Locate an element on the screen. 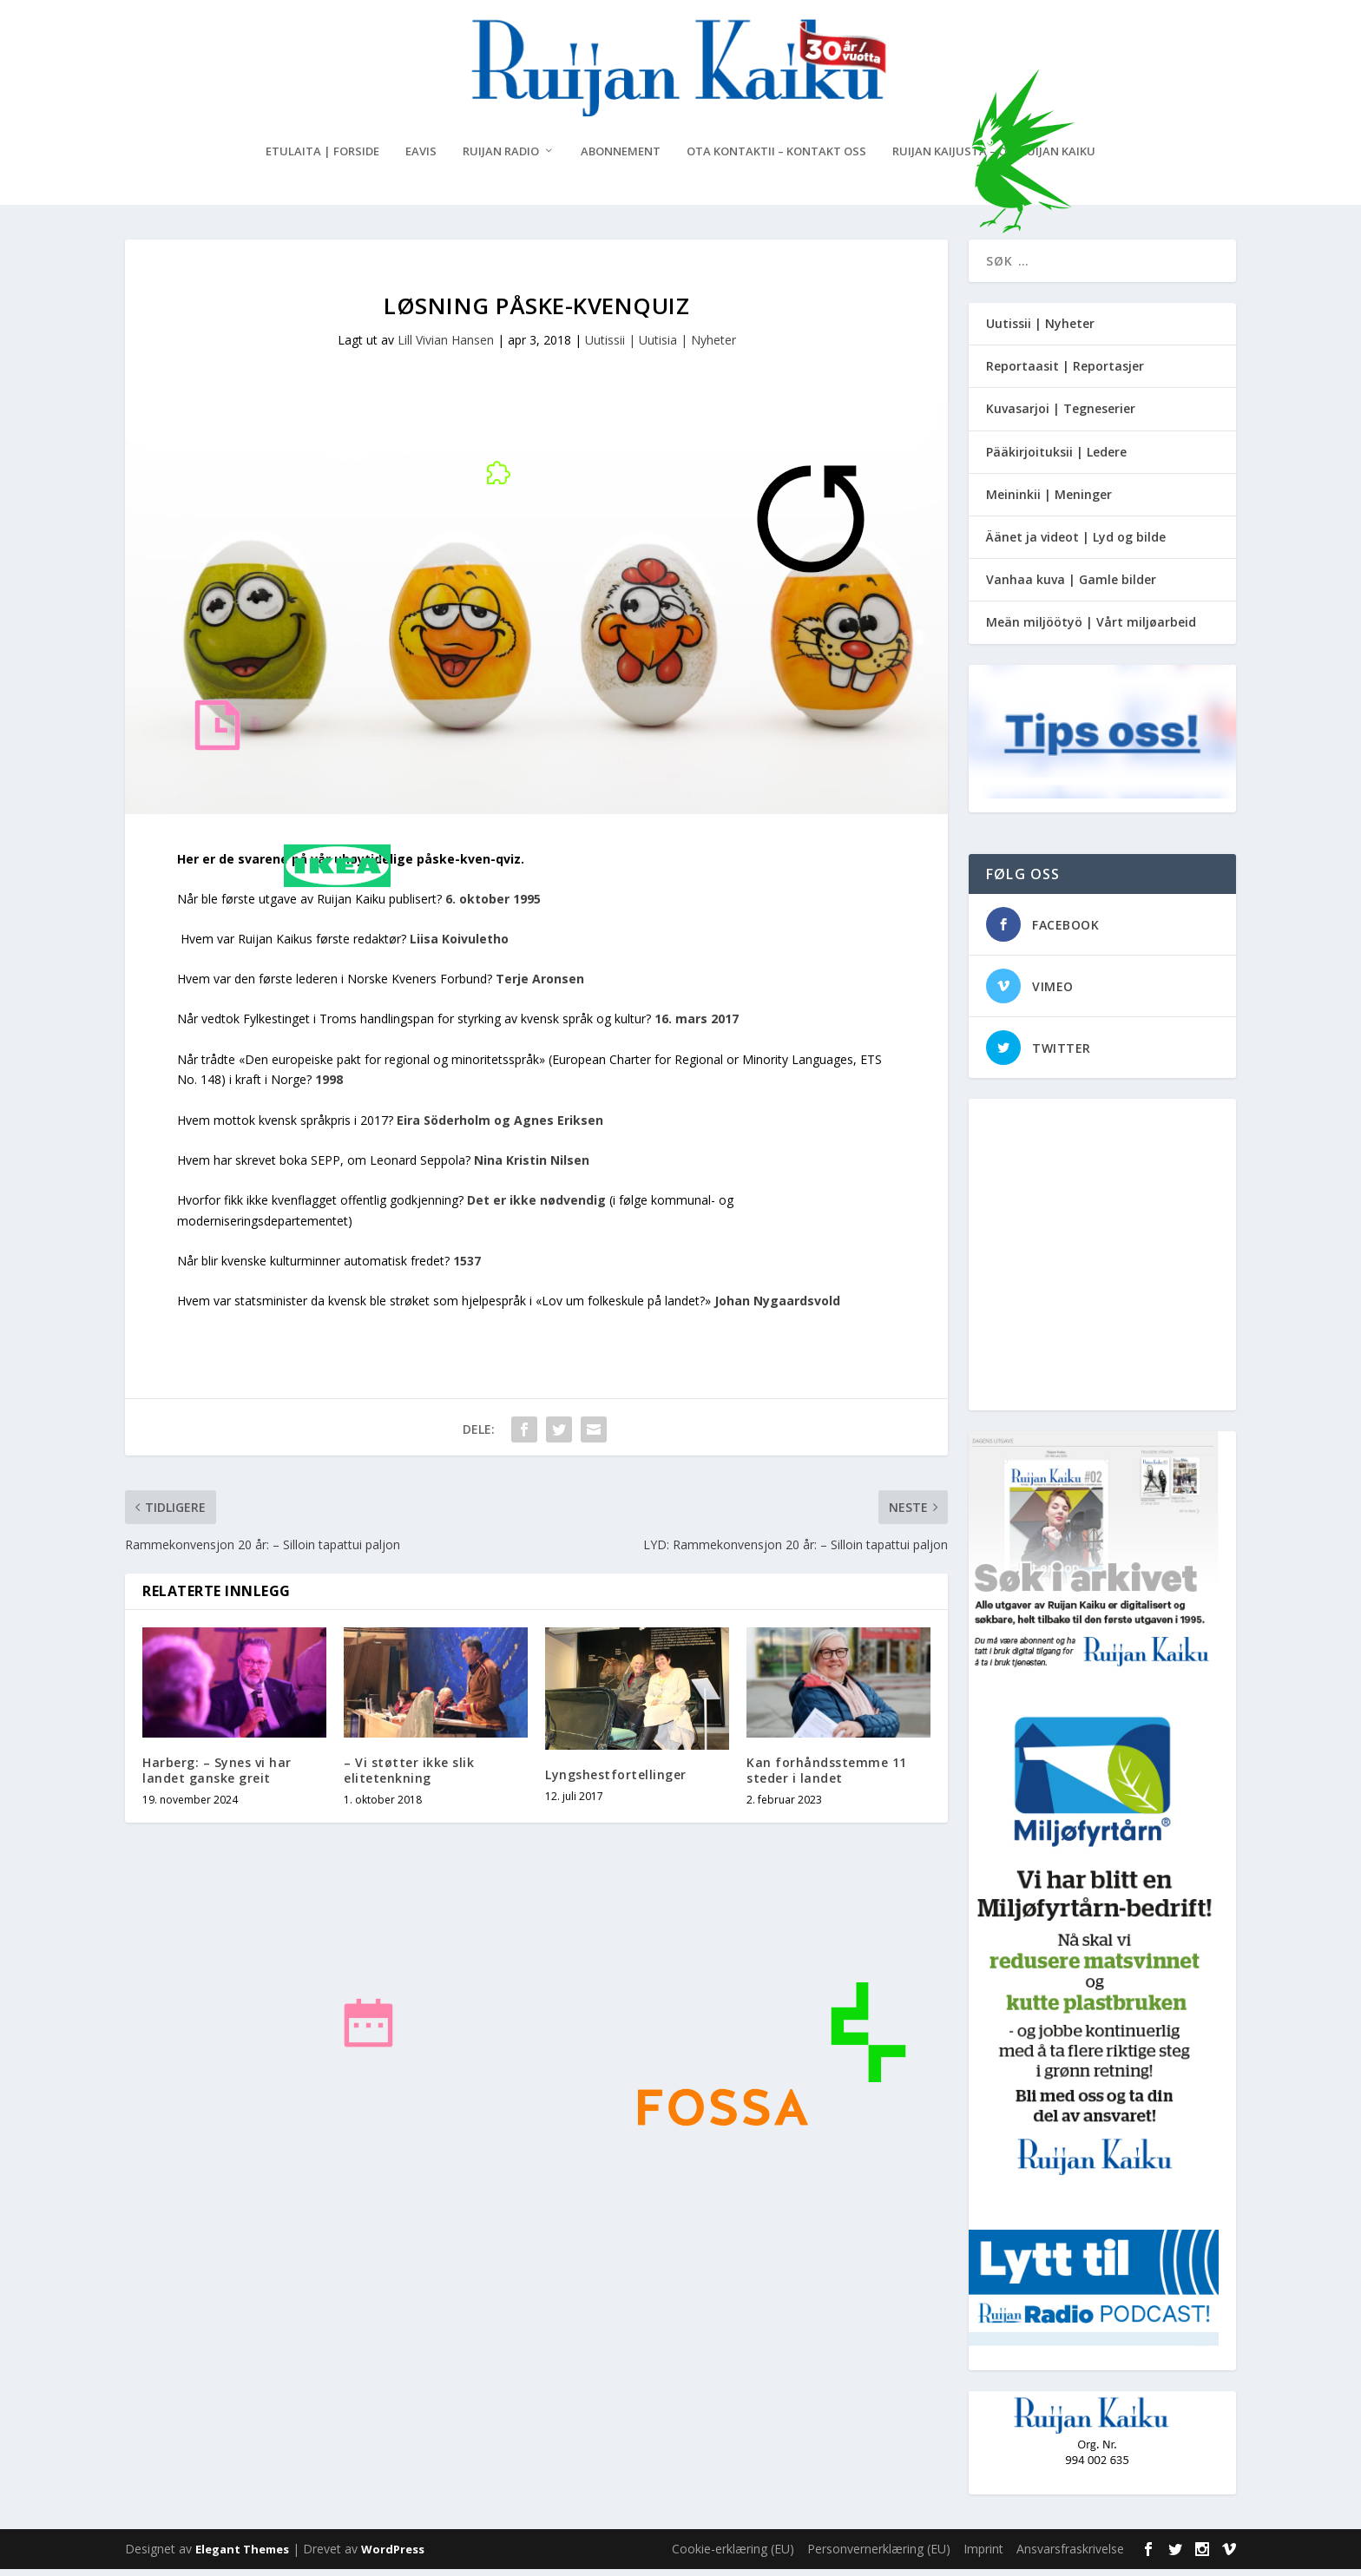 The height and width of the screenshot is (2576, 1361). view calendar or scheduled events is located at coordinates (368, 2025).